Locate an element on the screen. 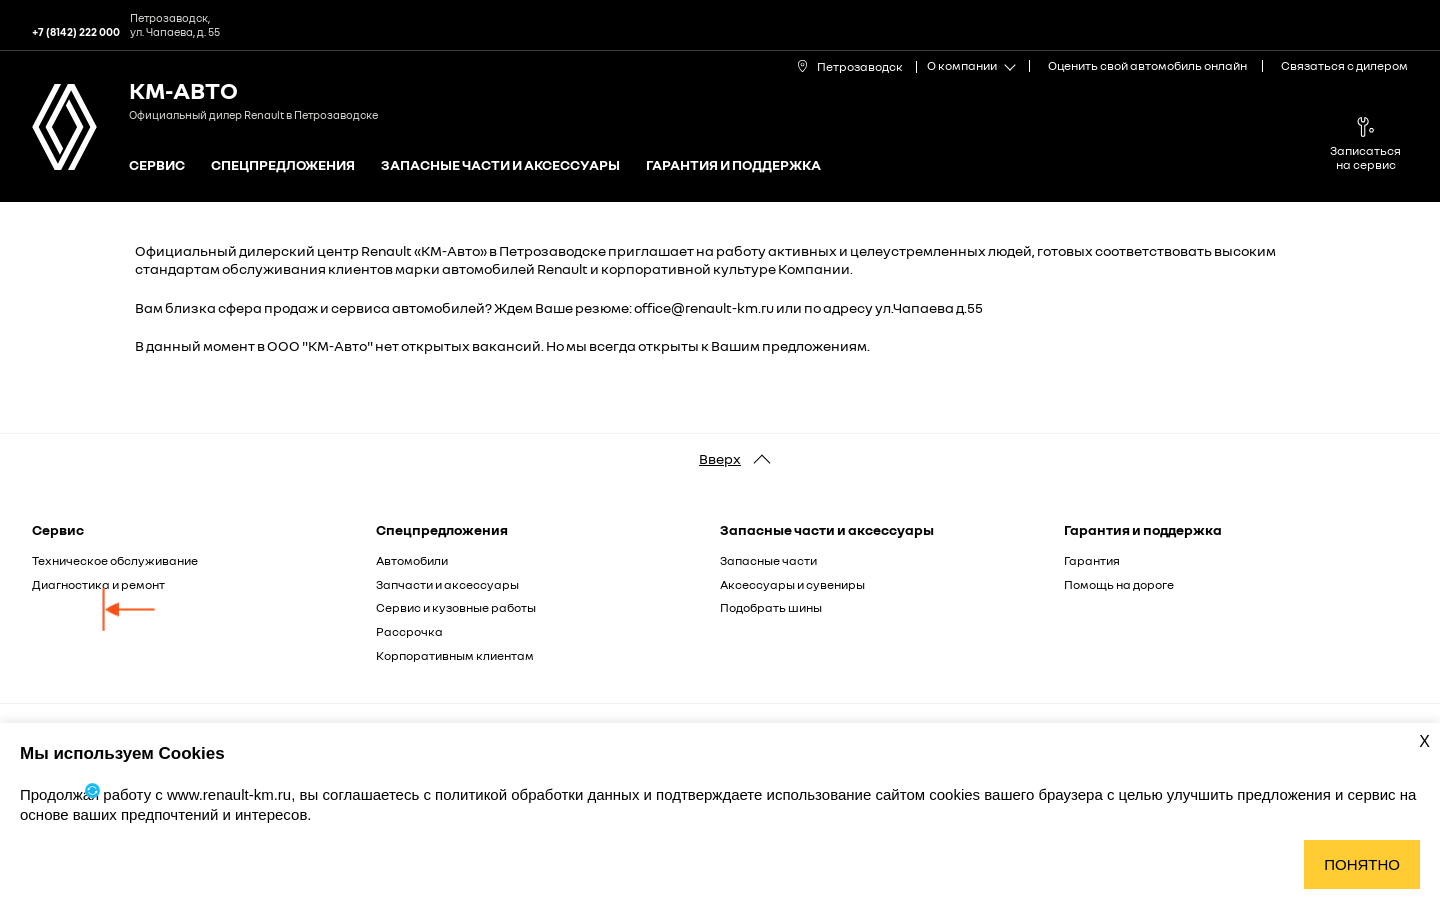  indicates syncing in progress is located at coordinates (92, 790).